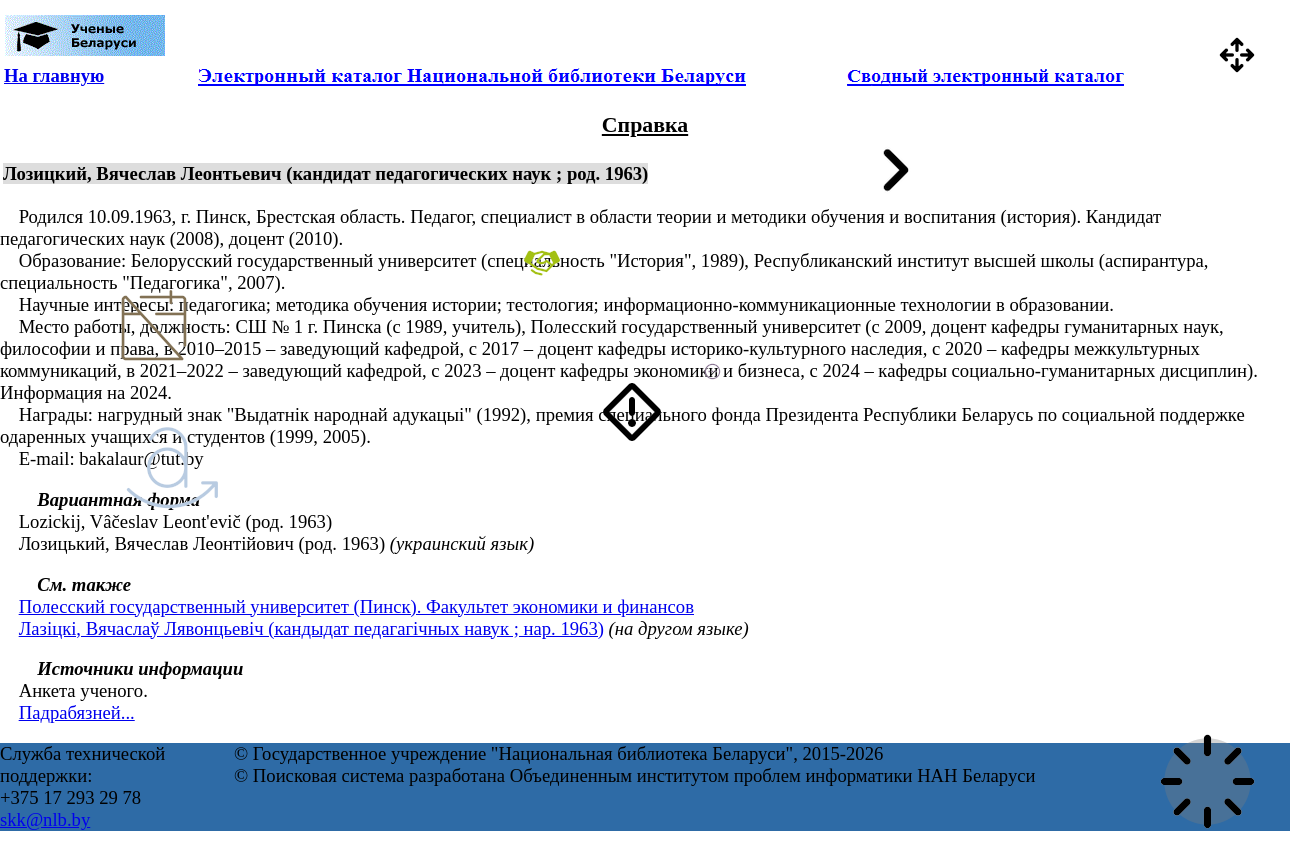 This screenshot has height=850, width=1290. What do you see at coordinates (1207, 781) in the screenshot?
I see `indicates content is loading` at bounding box center [1207, 781].